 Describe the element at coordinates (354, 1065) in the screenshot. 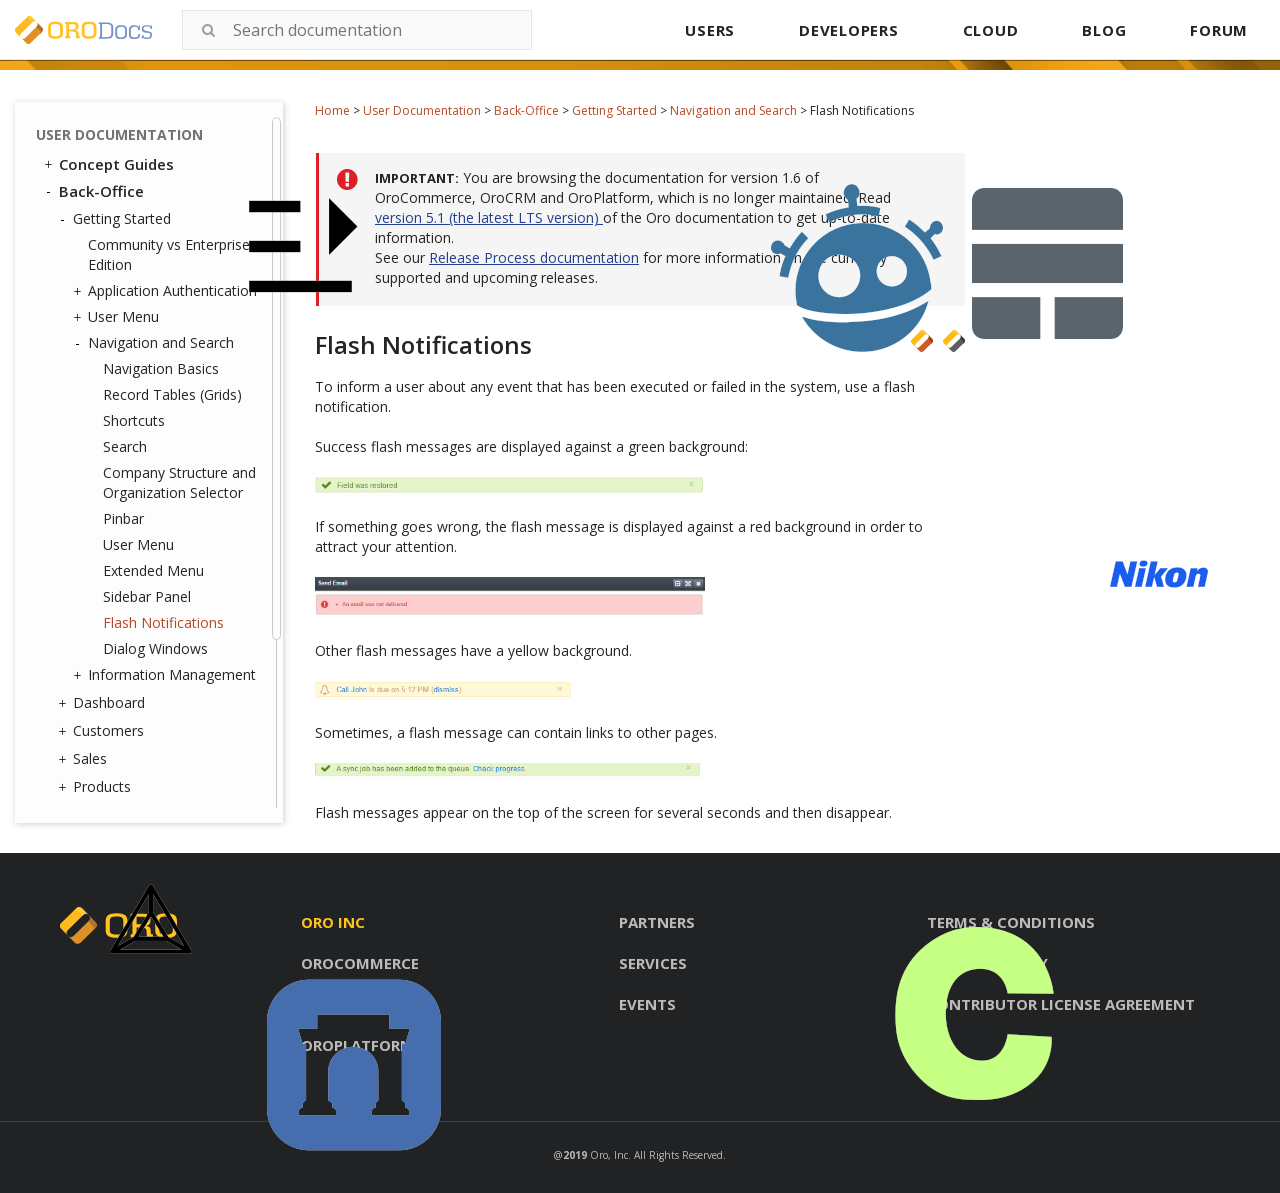

I see `open the Farcaster app` at that location.